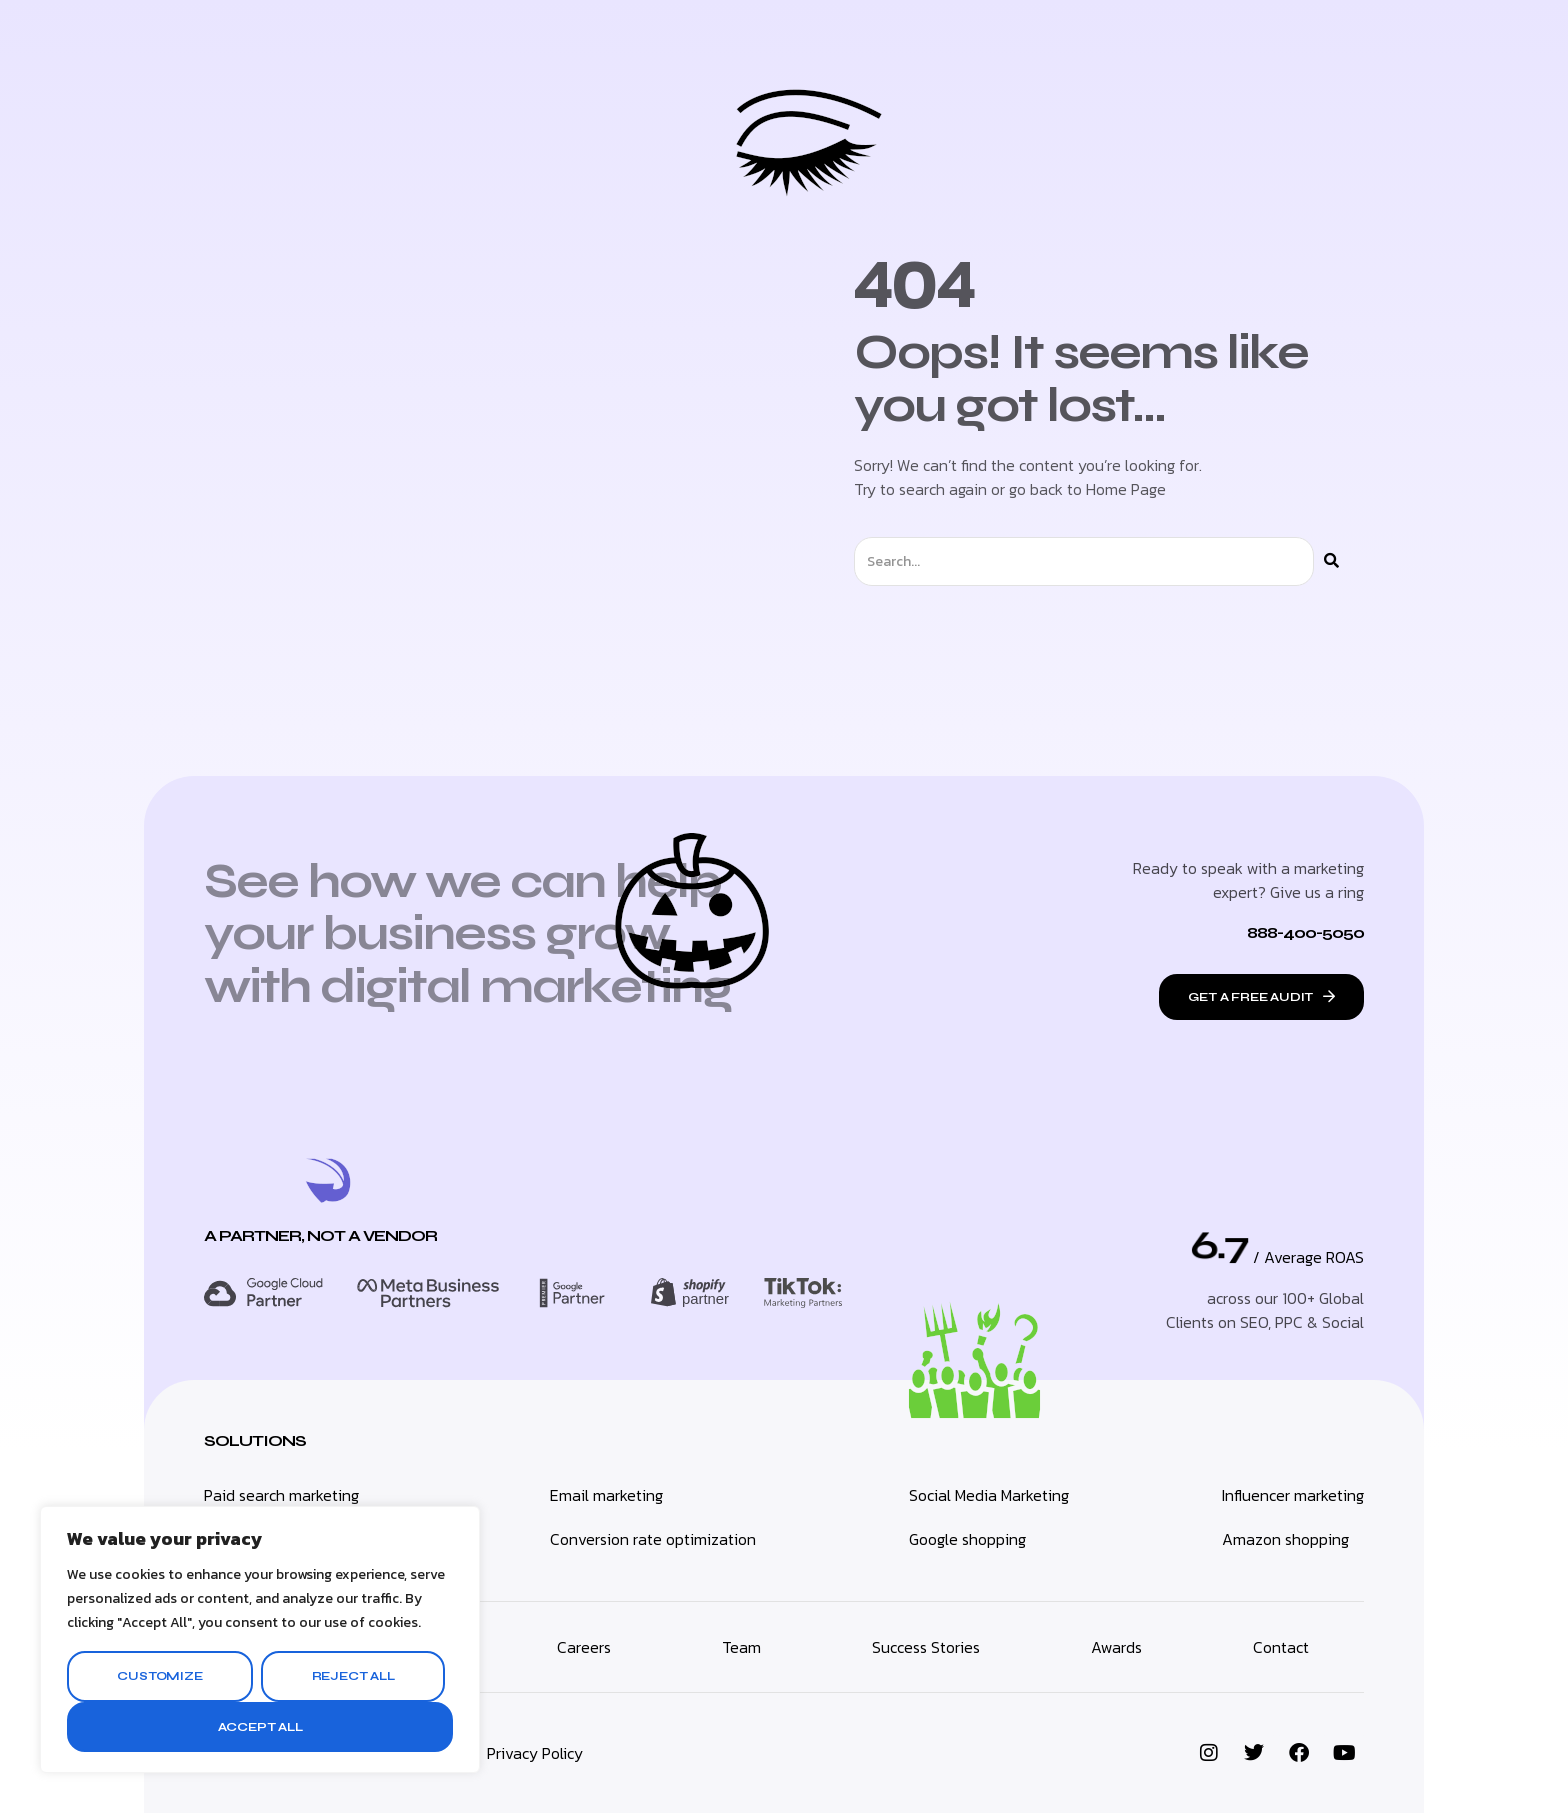  What do you see at coordinates (809, 143) in the screenshot?
I see `access beauty or makeup settings` at bounding box center [809, 143].